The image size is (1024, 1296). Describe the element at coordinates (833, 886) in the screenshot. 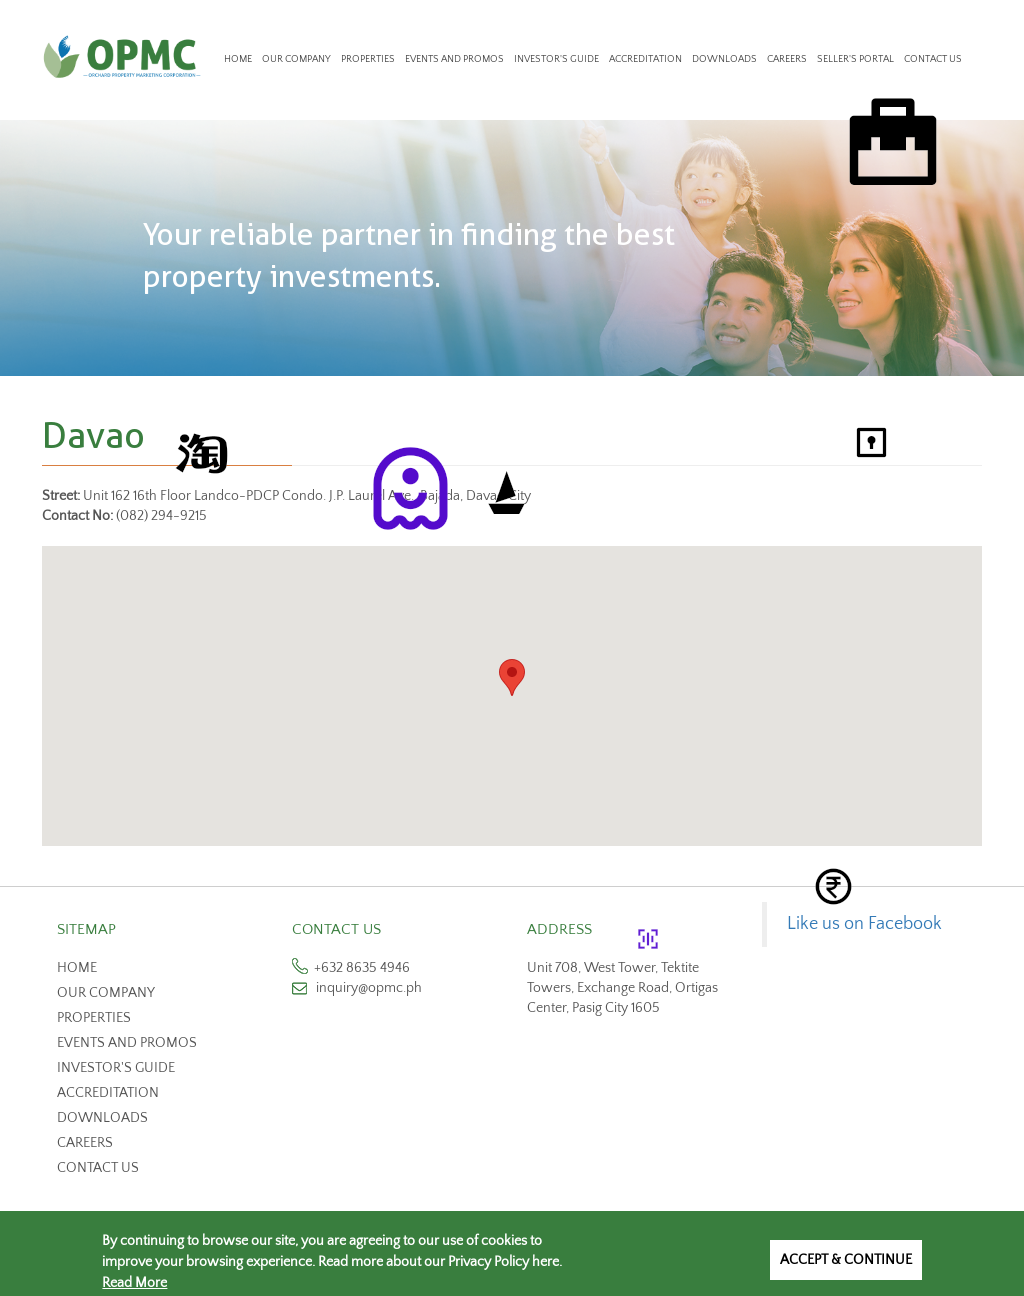

I see `view balance or payment amount in rupees` at that location.